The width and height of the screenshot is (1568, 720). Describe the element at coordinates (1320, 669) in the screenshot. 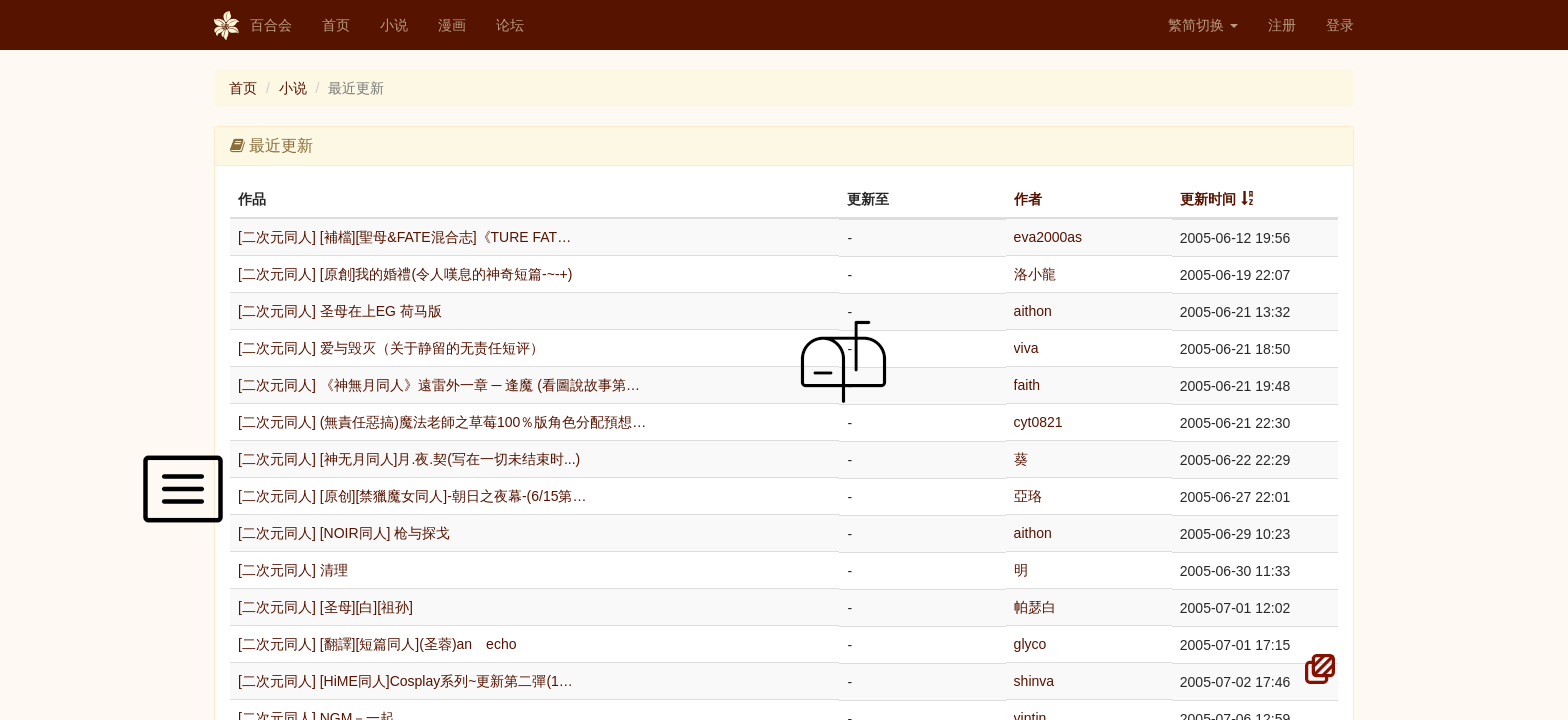

I see `view selected layers in a design tool` at that location.